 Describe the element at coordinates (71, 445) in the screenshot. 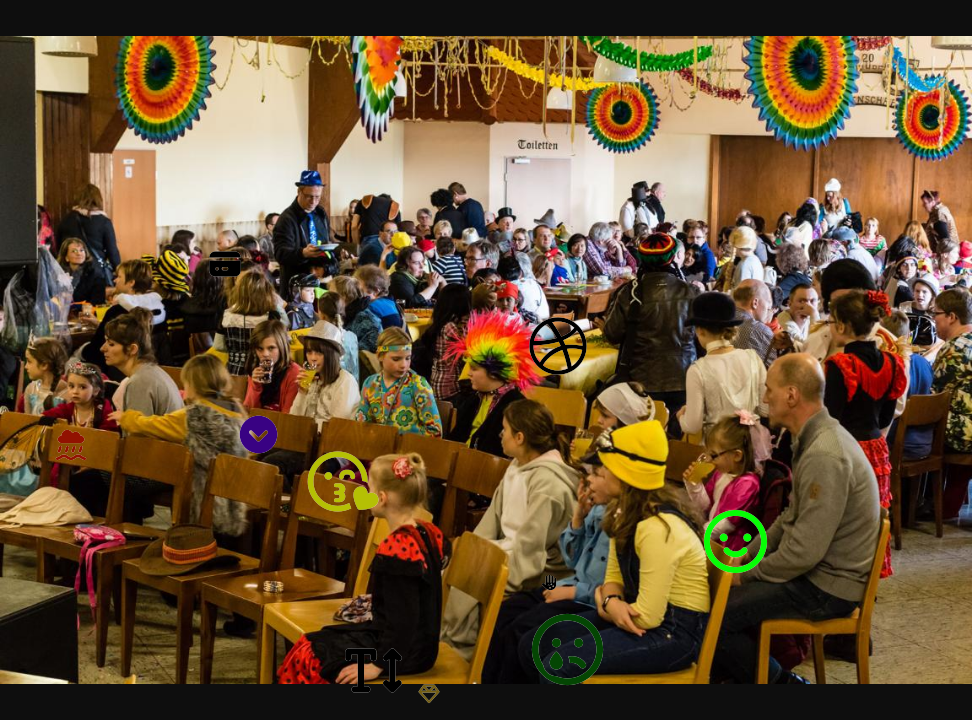

I see `indicates rainy weather with flooding conditions` at that location.